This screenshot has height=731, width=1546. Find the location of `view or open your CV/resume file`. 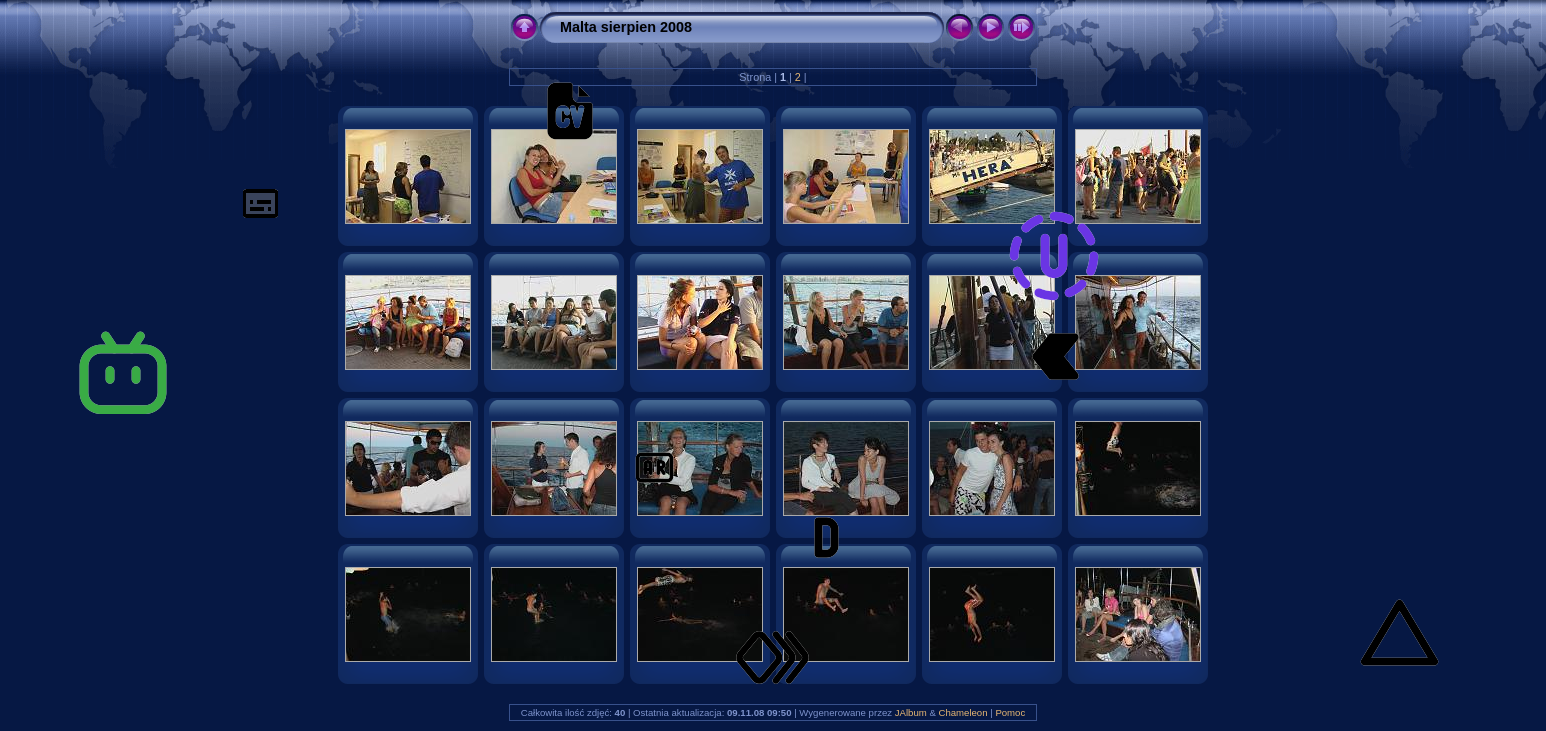

view or open your CV/resume file is located at coordinates (570, 111).